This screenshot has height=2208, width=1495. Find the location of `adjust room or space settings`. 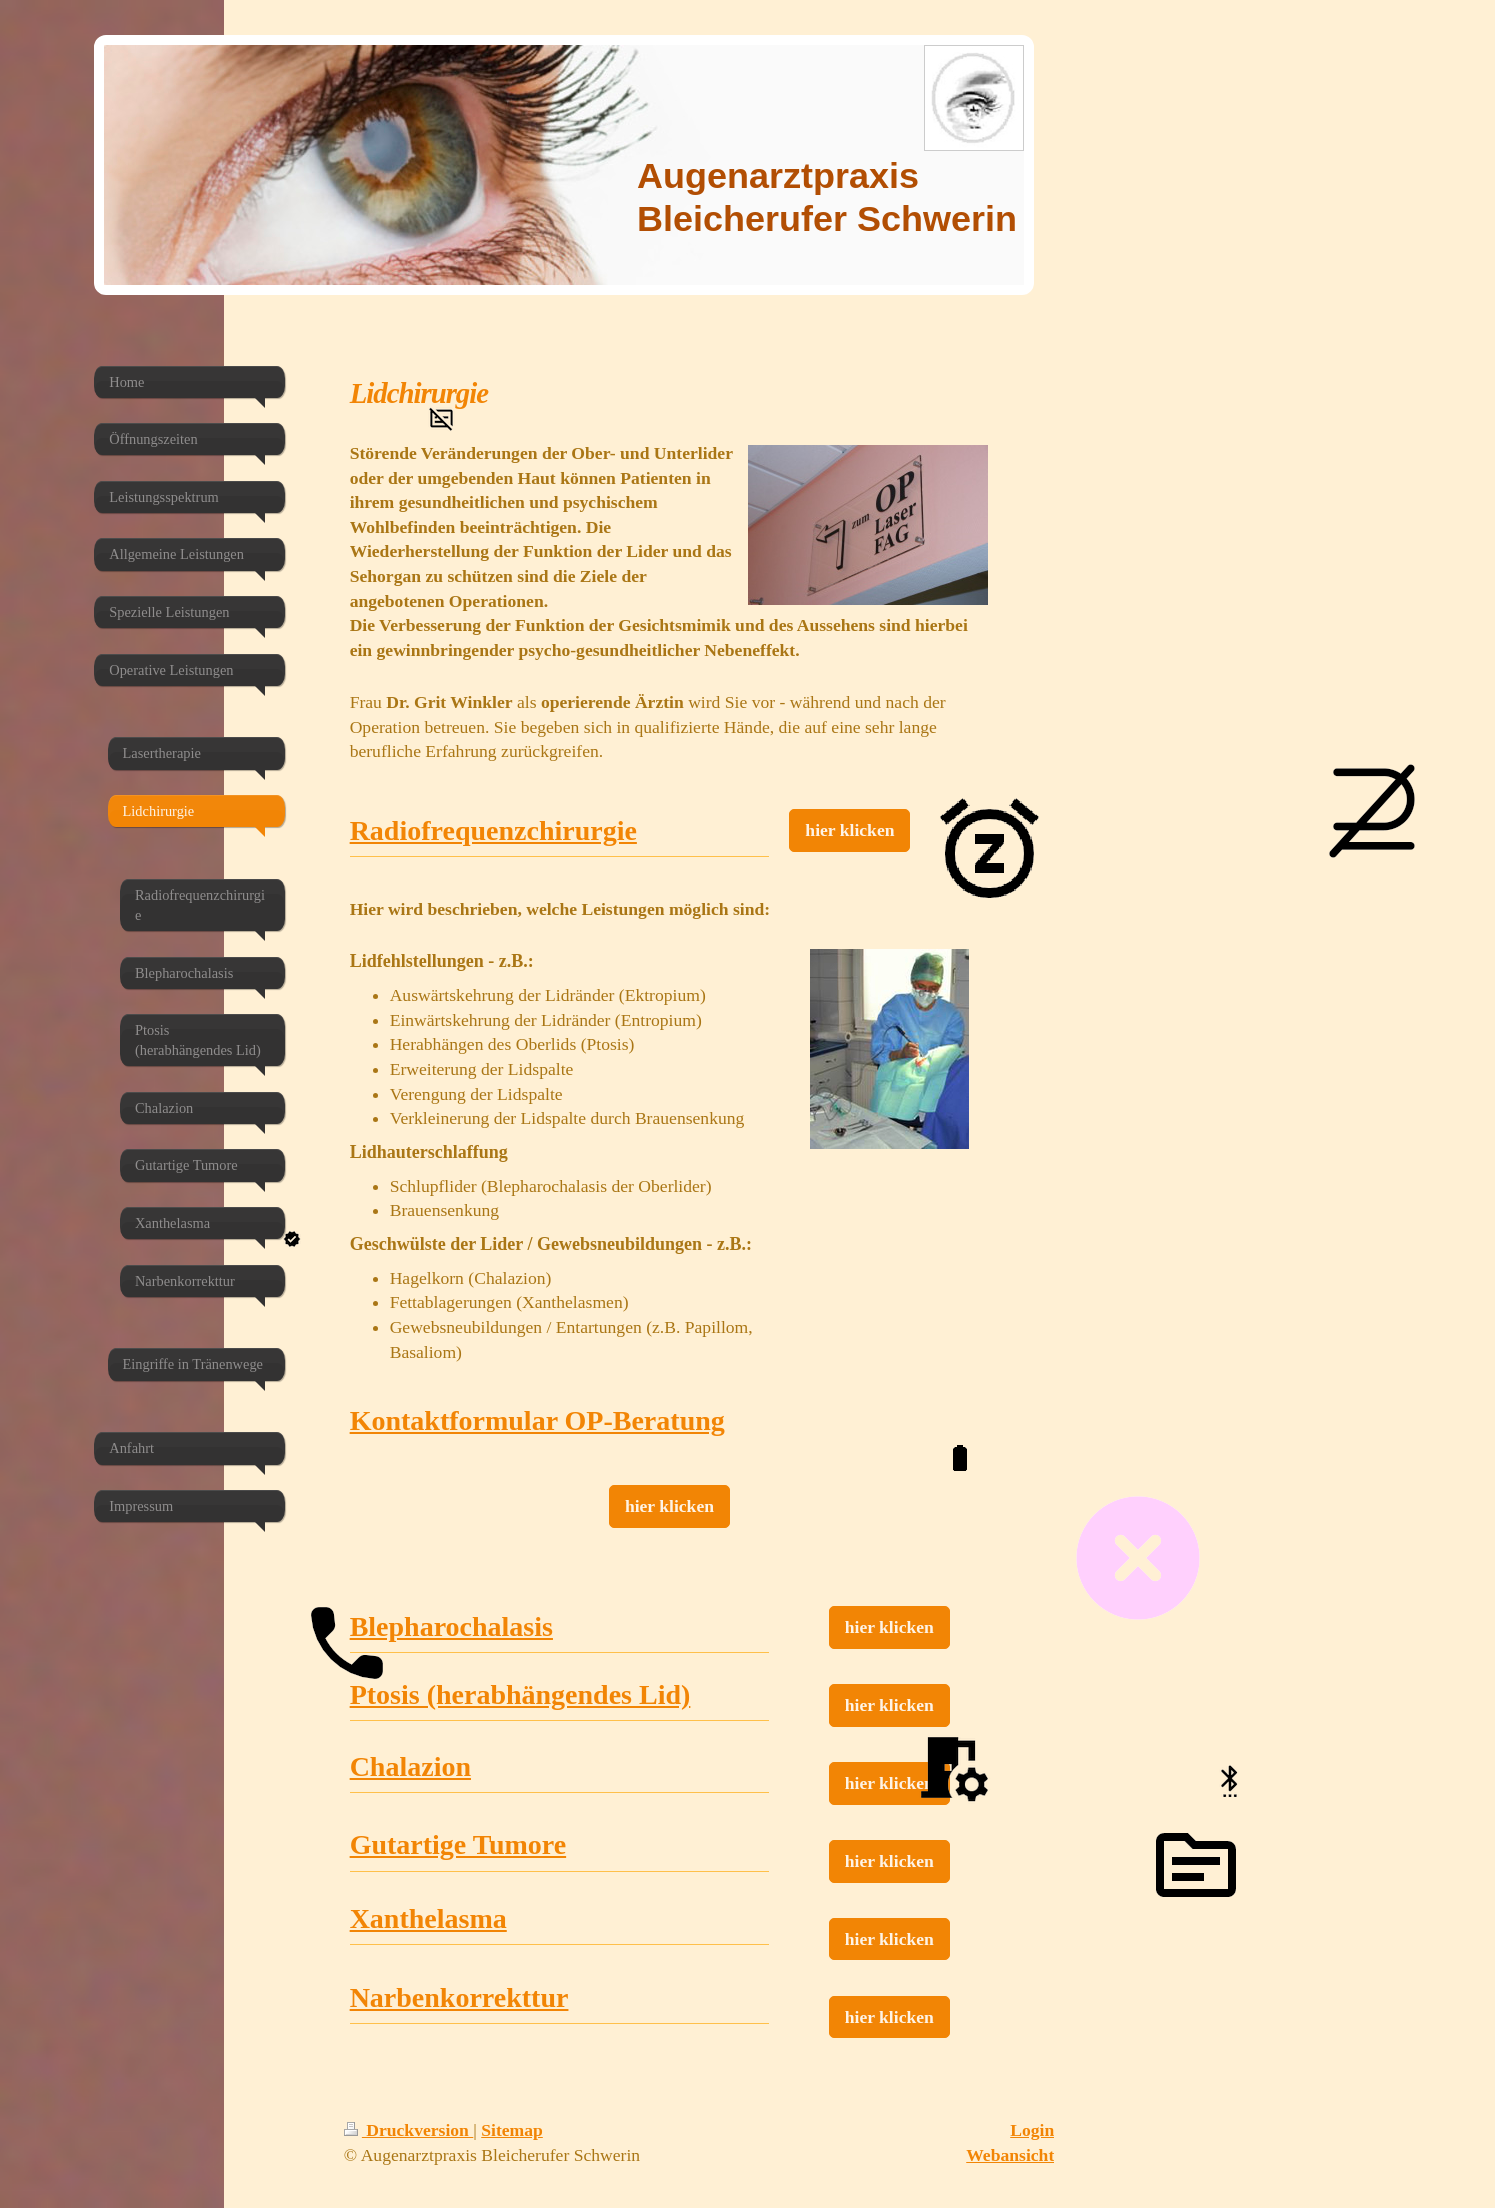

adjust room or space settings is located at coordinates (951, 1767).